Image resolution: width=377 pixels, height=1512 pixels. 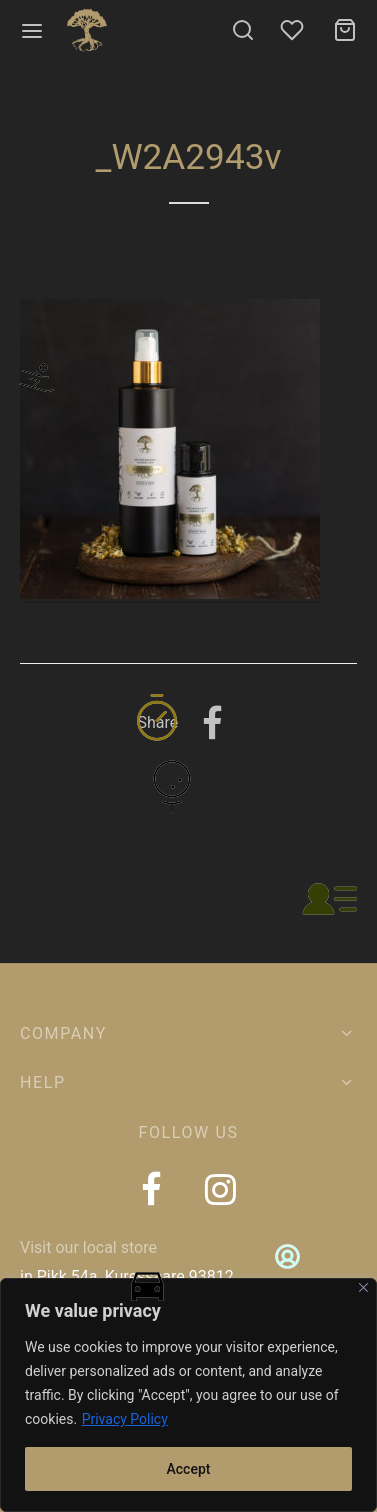 I want to click on view your profile, so click(x=287, y=1256).